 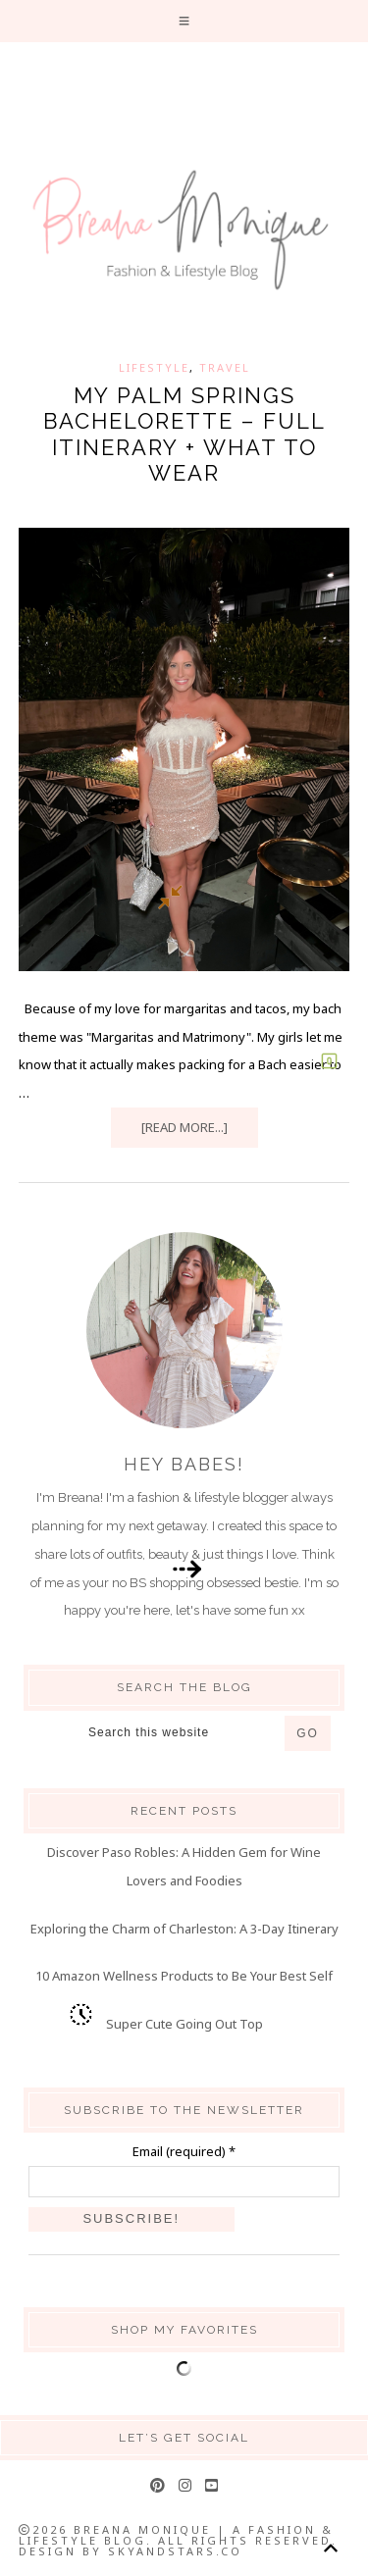 What do you see at coordinates (329, 1060) in the screenshot?
I see `indicates zero items or empty count` at bounding box center [329, 1060].